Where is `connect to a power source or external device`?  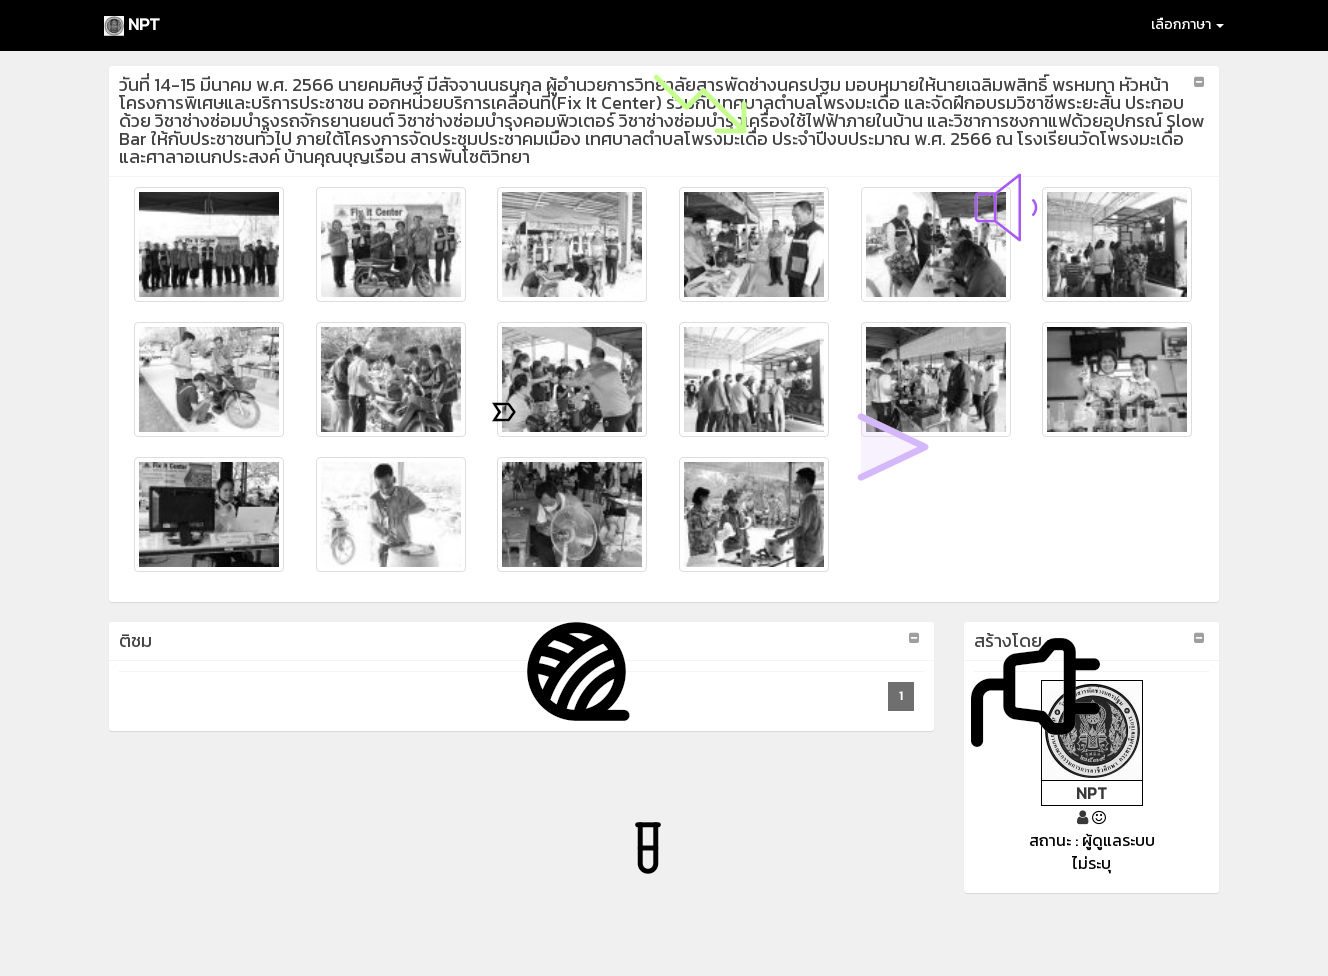
connect to a power source or external device is located at coordinates (1035, 690).